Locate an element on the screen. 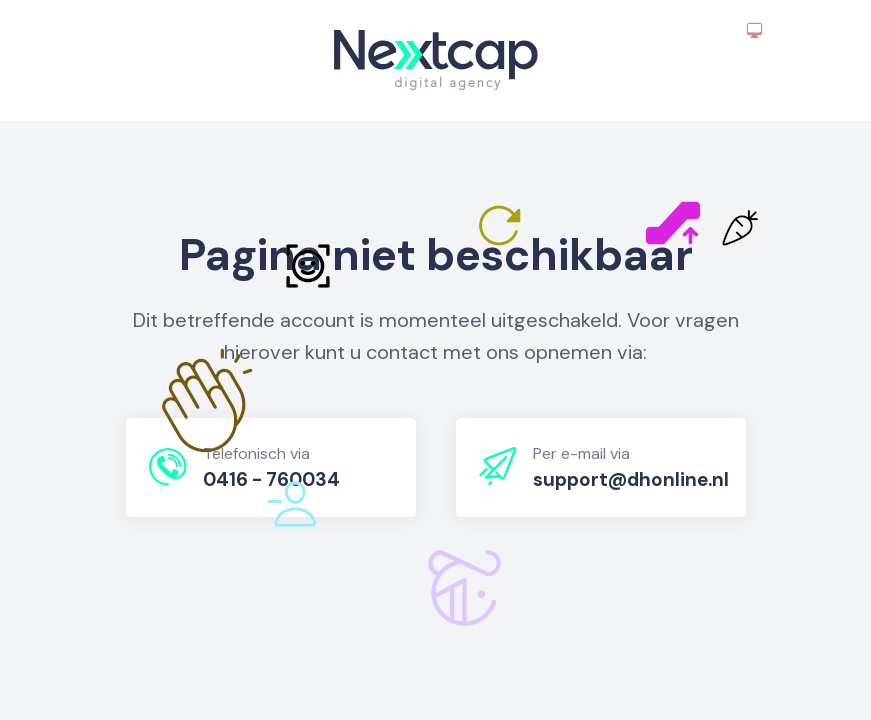 This screenshot has height=720, width=871. indicates escalator going up is located at coordinates (673, 223).